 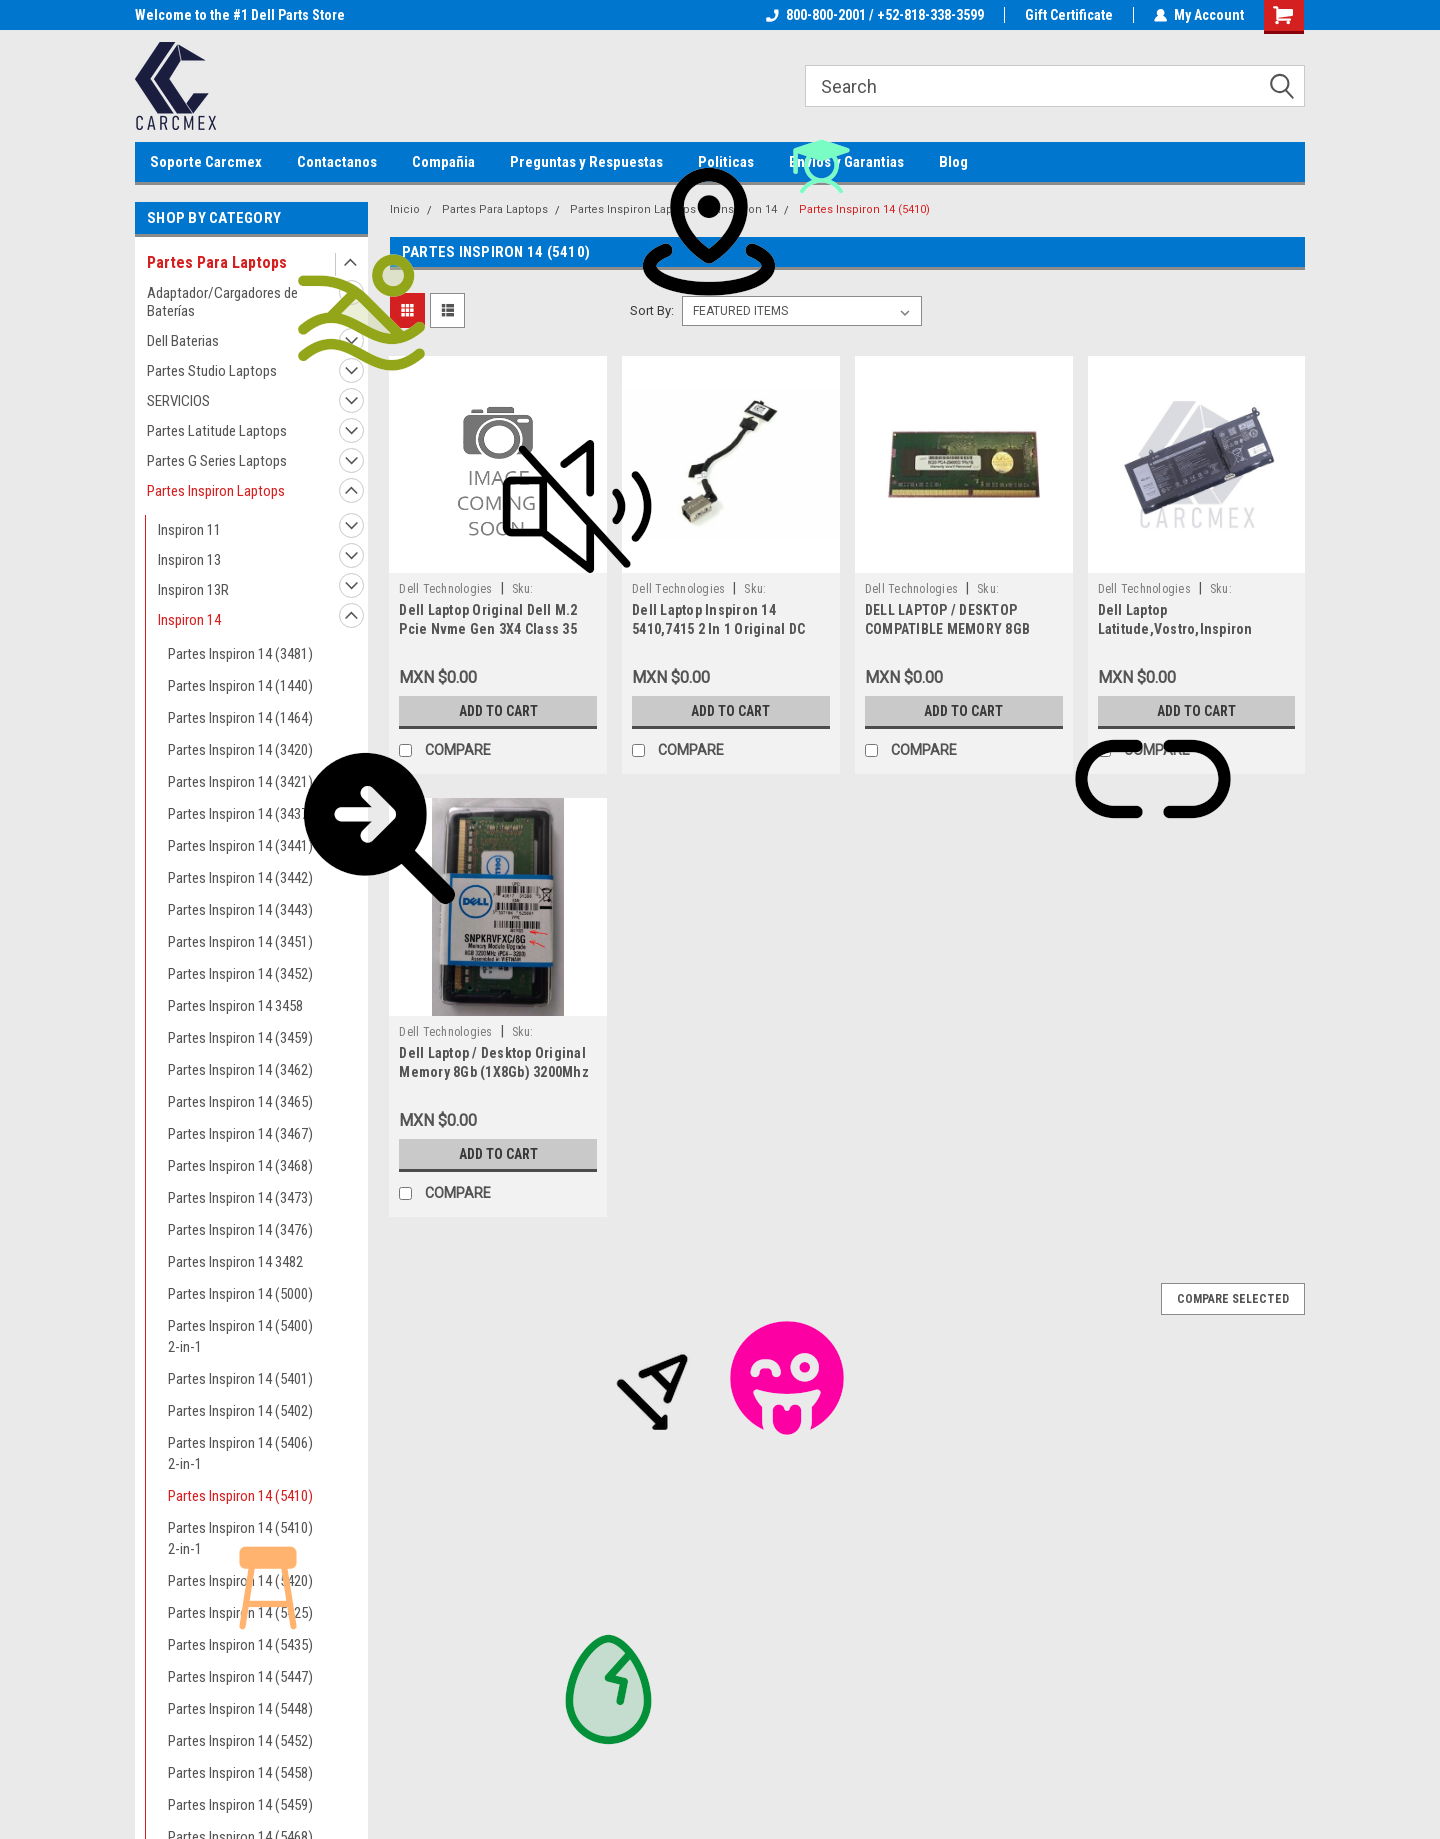 What do you see at coordinates (574, 506) in the screenshot?
I see `mute audio or sound` at bounding box center [574, 506].